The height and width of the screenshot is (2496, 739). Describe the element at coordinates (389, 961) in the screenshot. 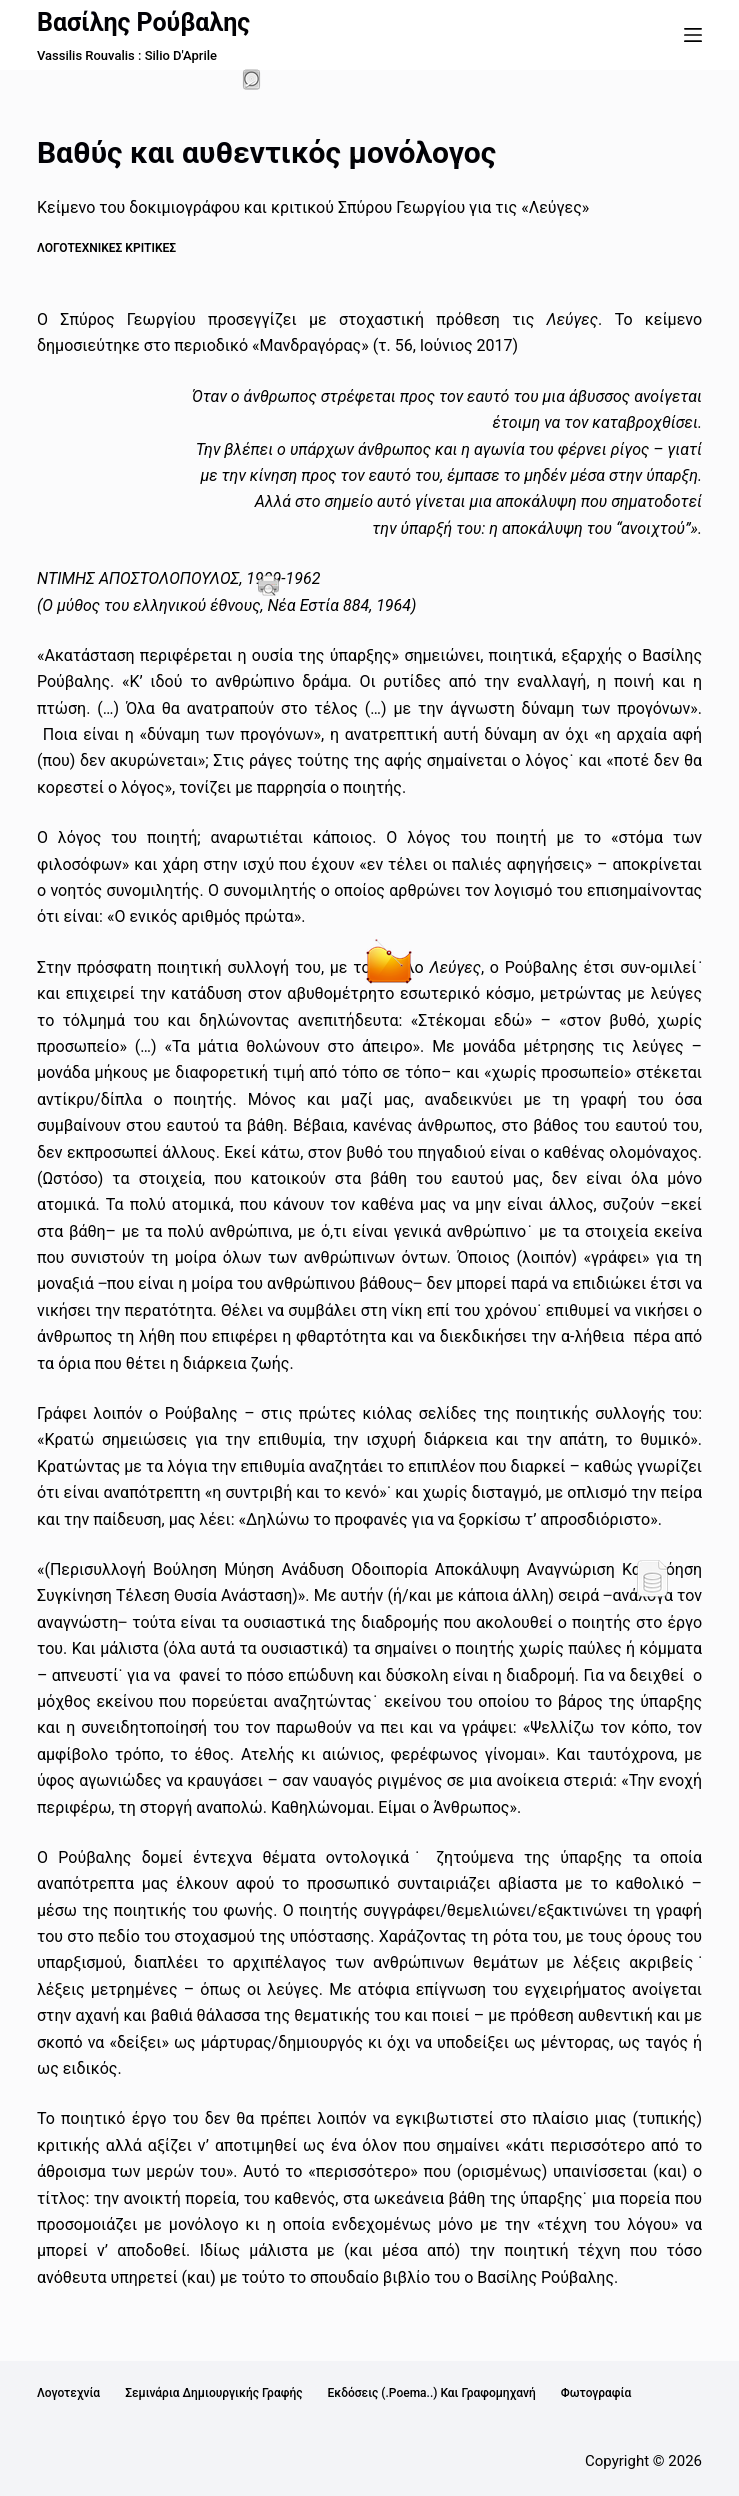

I see `access media library or asset collection` at that location.